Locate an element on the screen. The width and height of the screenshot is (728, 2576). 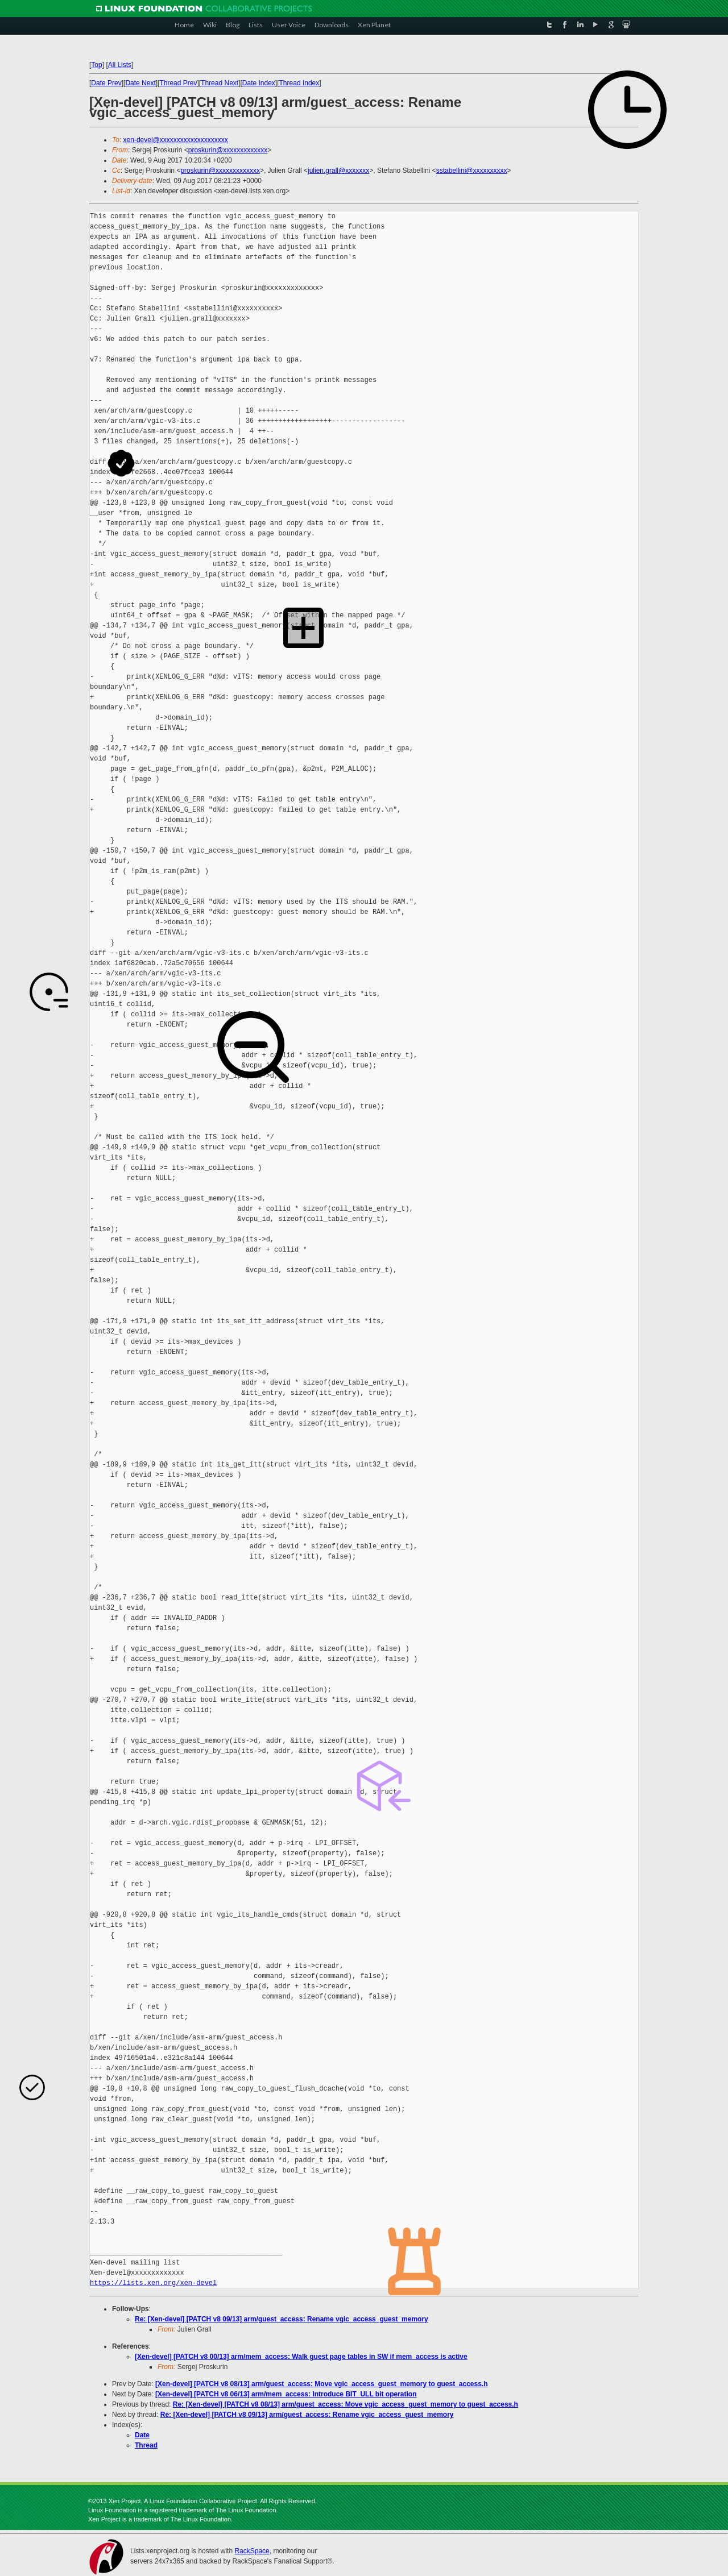
view package dependencies is located at coordinates (384, 1786).